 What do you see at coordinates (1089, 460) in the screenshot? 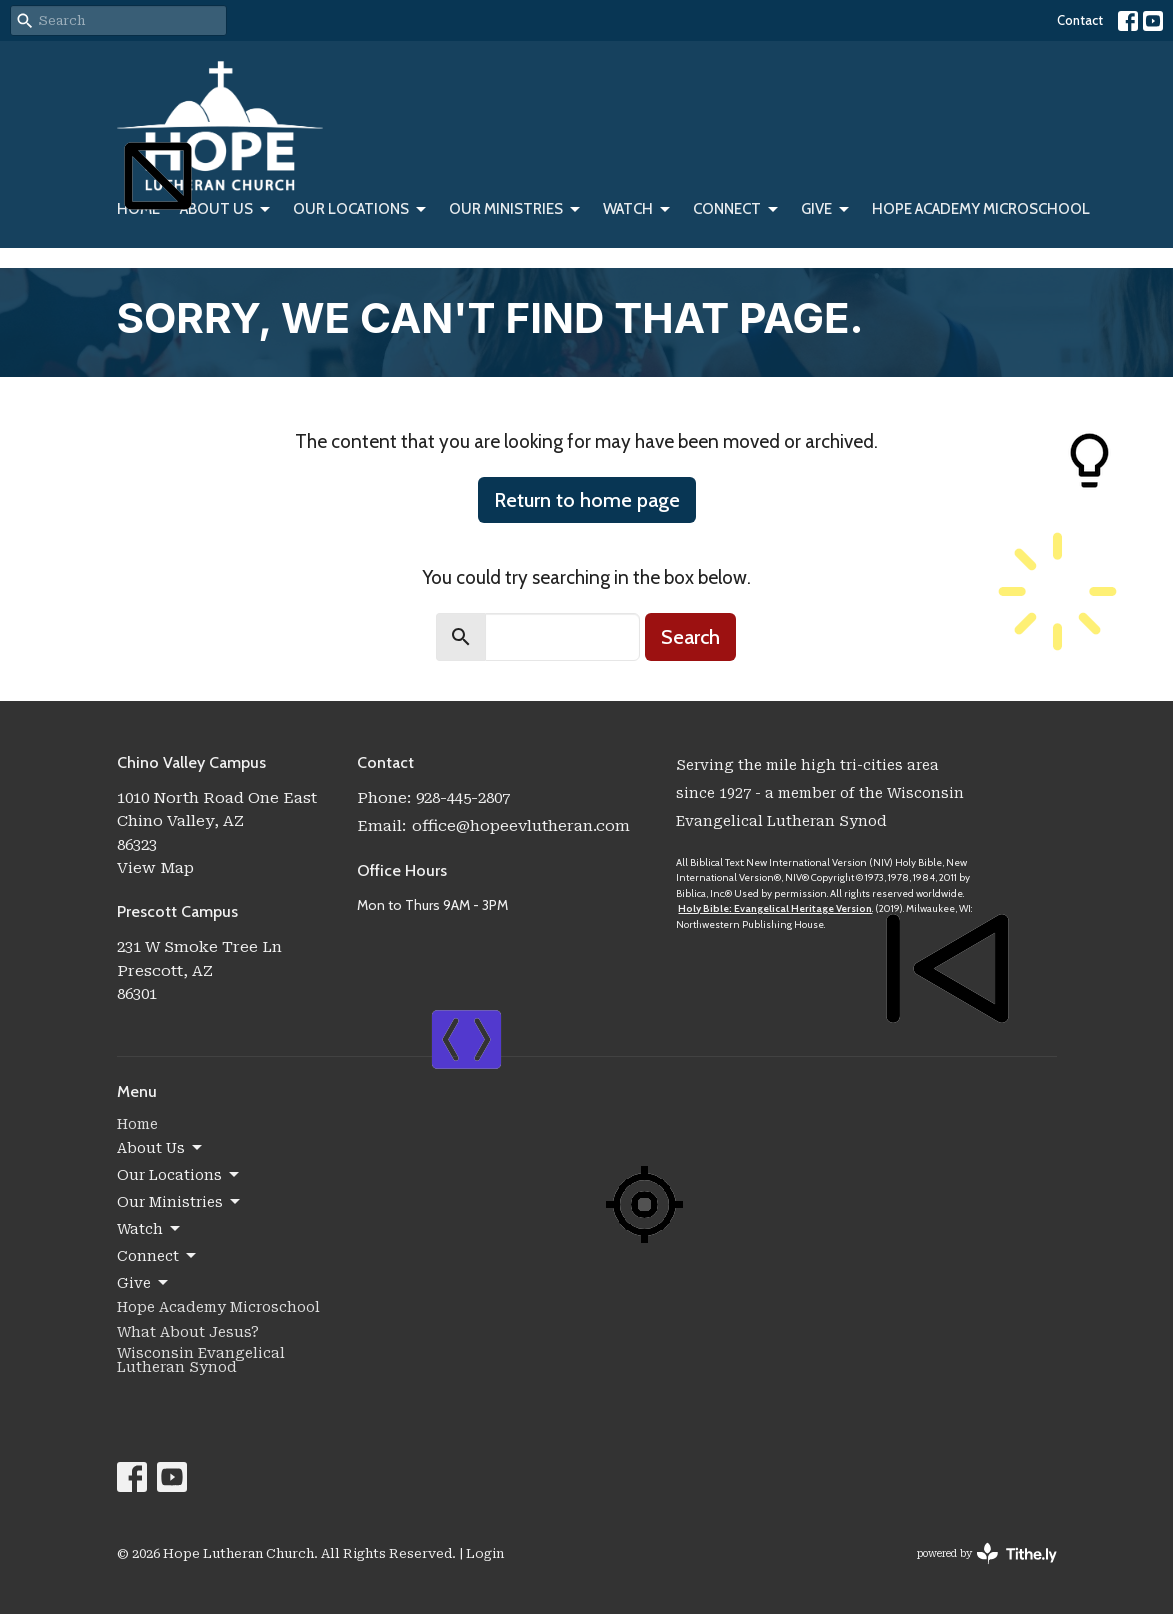
I see `view tips or suggestions` at bounding box center [1089, 460].